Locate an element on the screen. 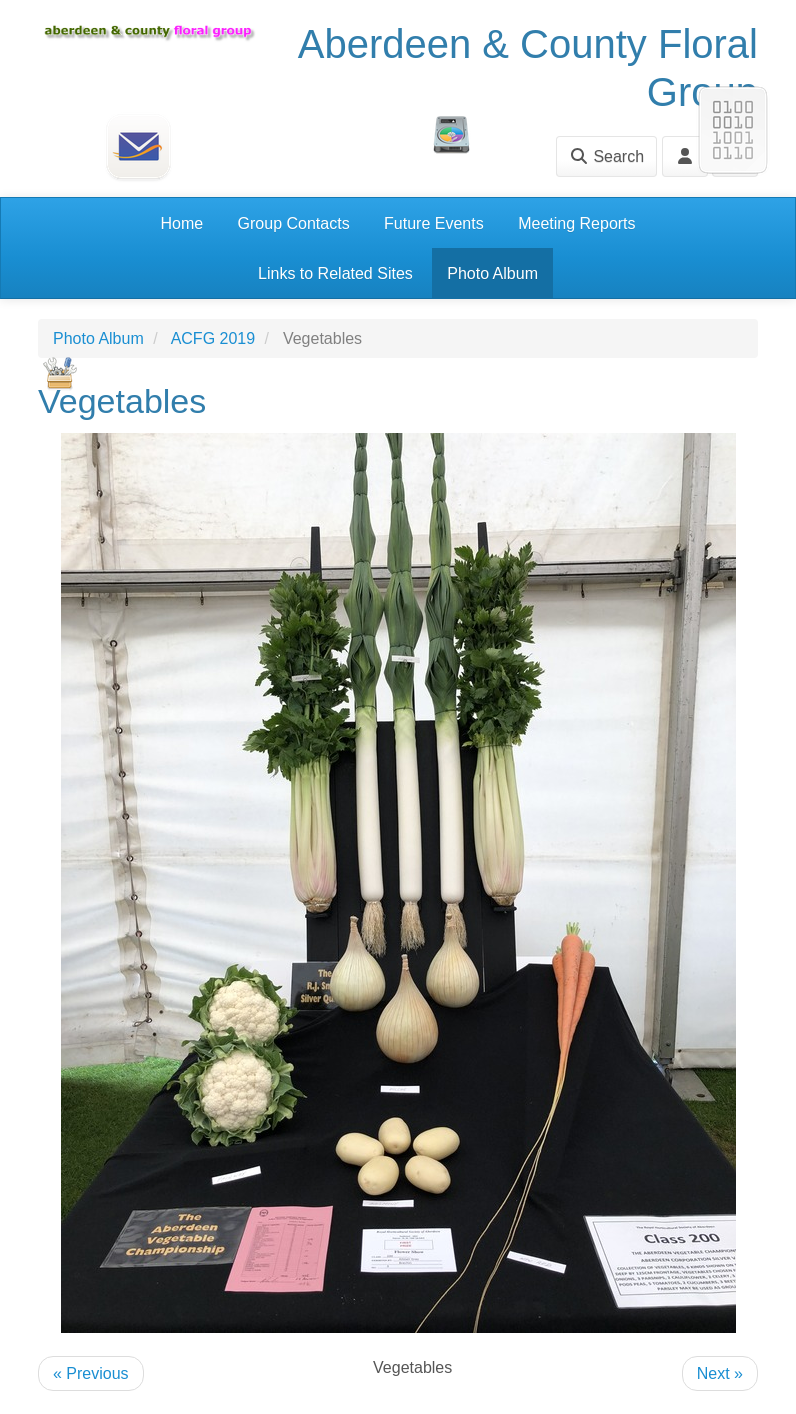 This screenshot has height=1414, width=796. view disk partitions on a multi-partition drive is located at coordinates (451, 134).